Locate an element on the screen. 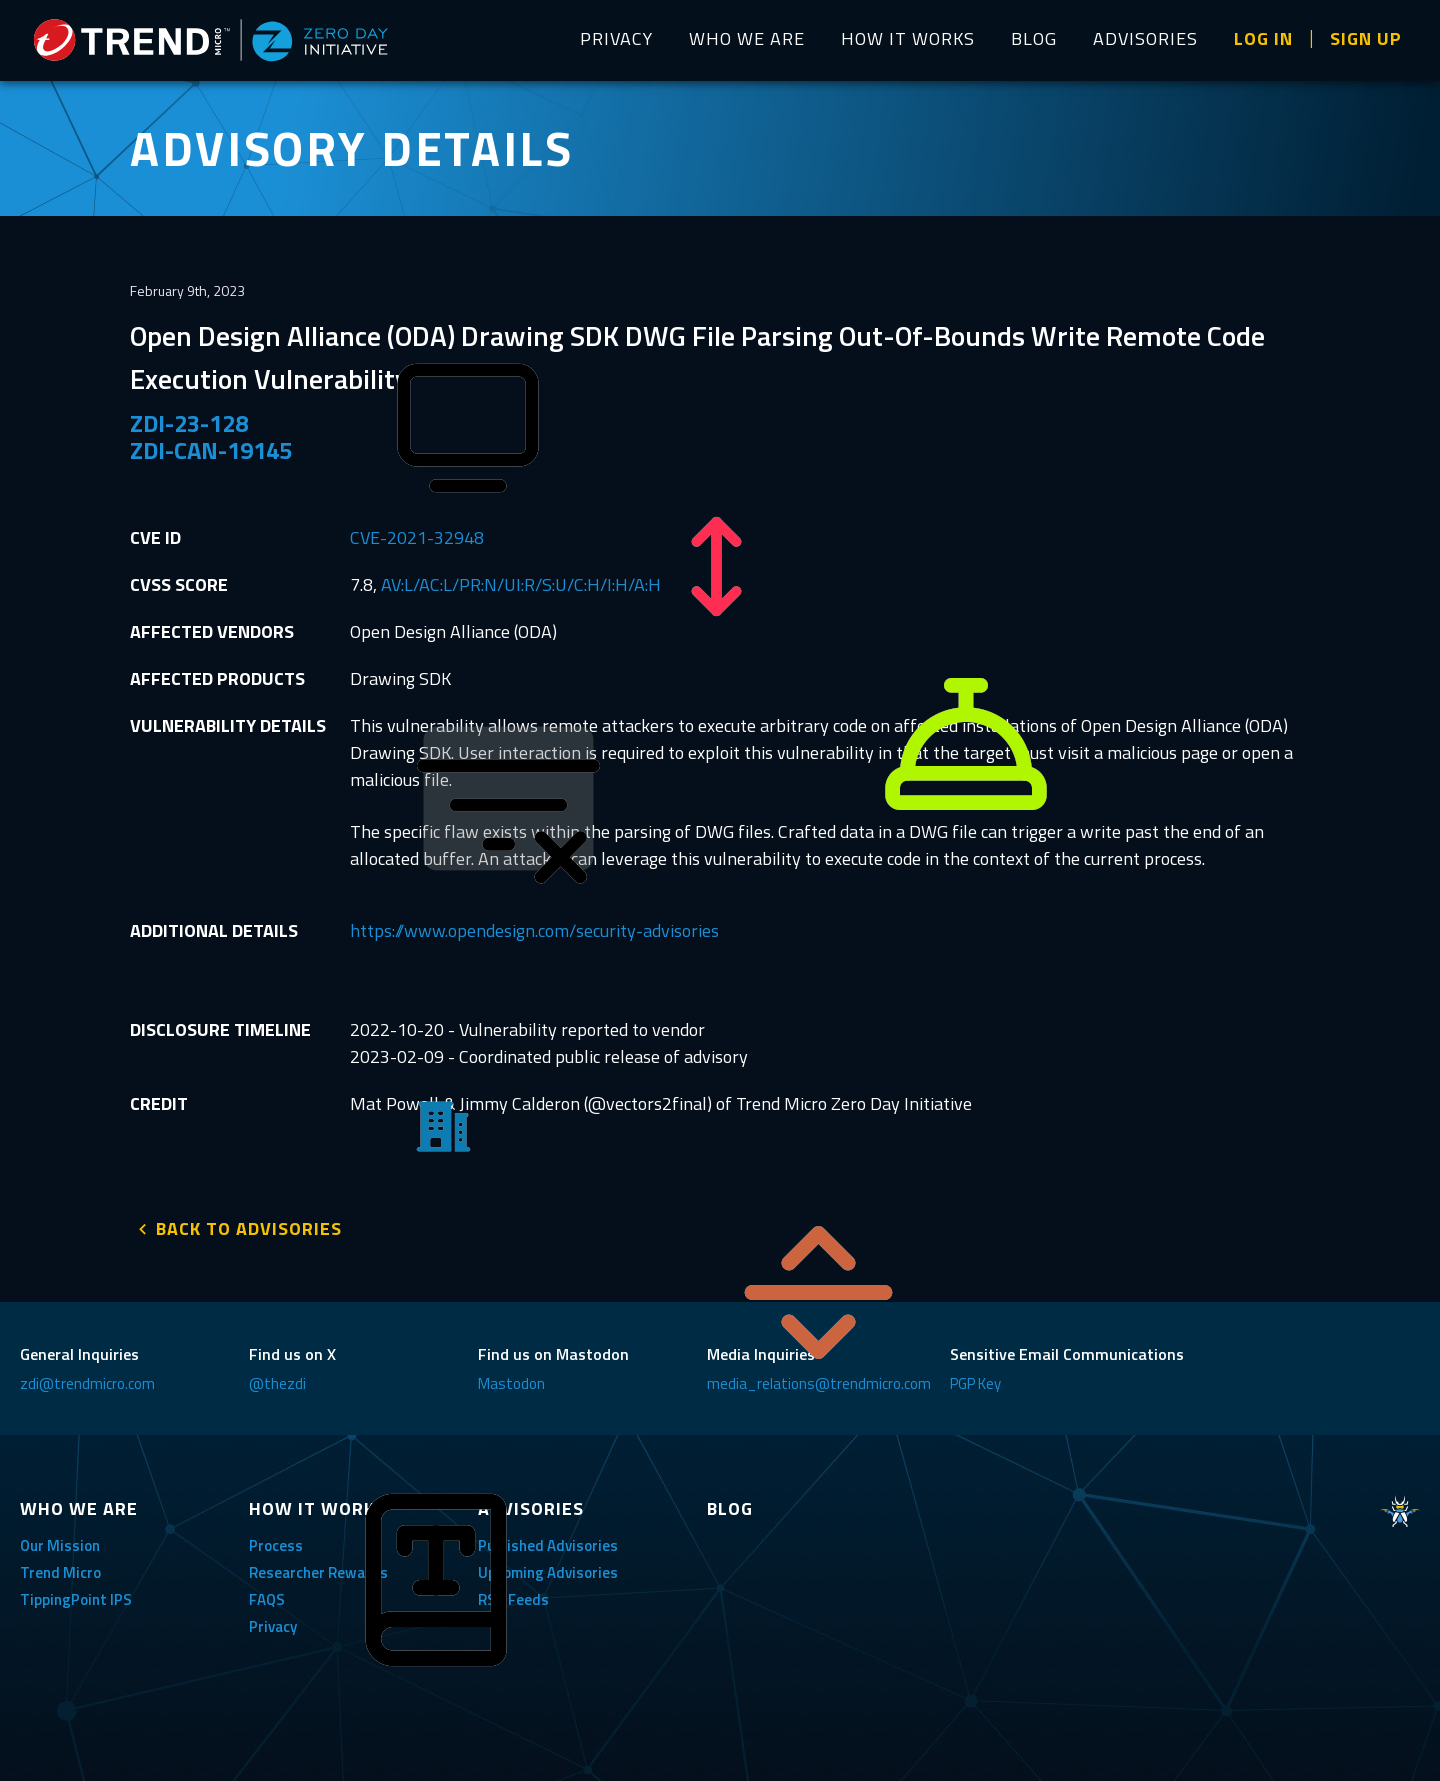 The height and width of the screenshot is (1781, 1440). request concierge or front desk assistance is located at coordinates (966, 744).